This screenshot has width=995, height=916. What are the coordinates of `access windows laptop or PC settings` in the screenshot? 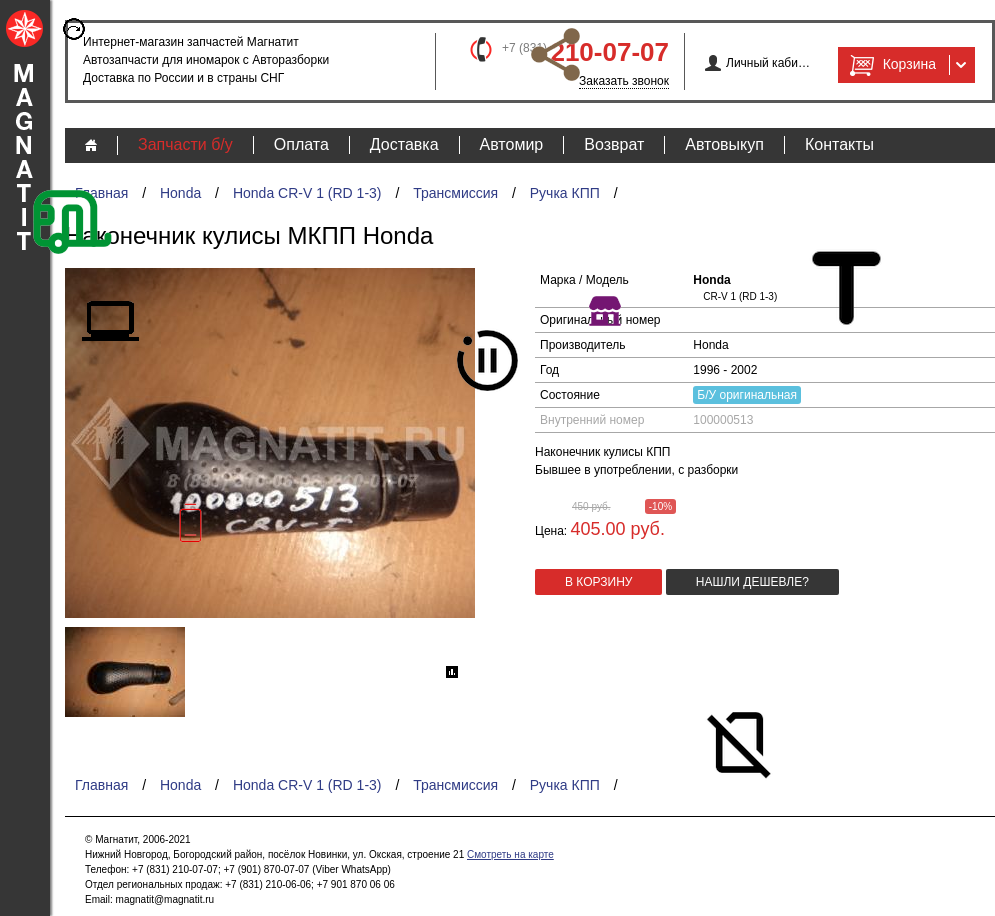 It's located at (110, 322).